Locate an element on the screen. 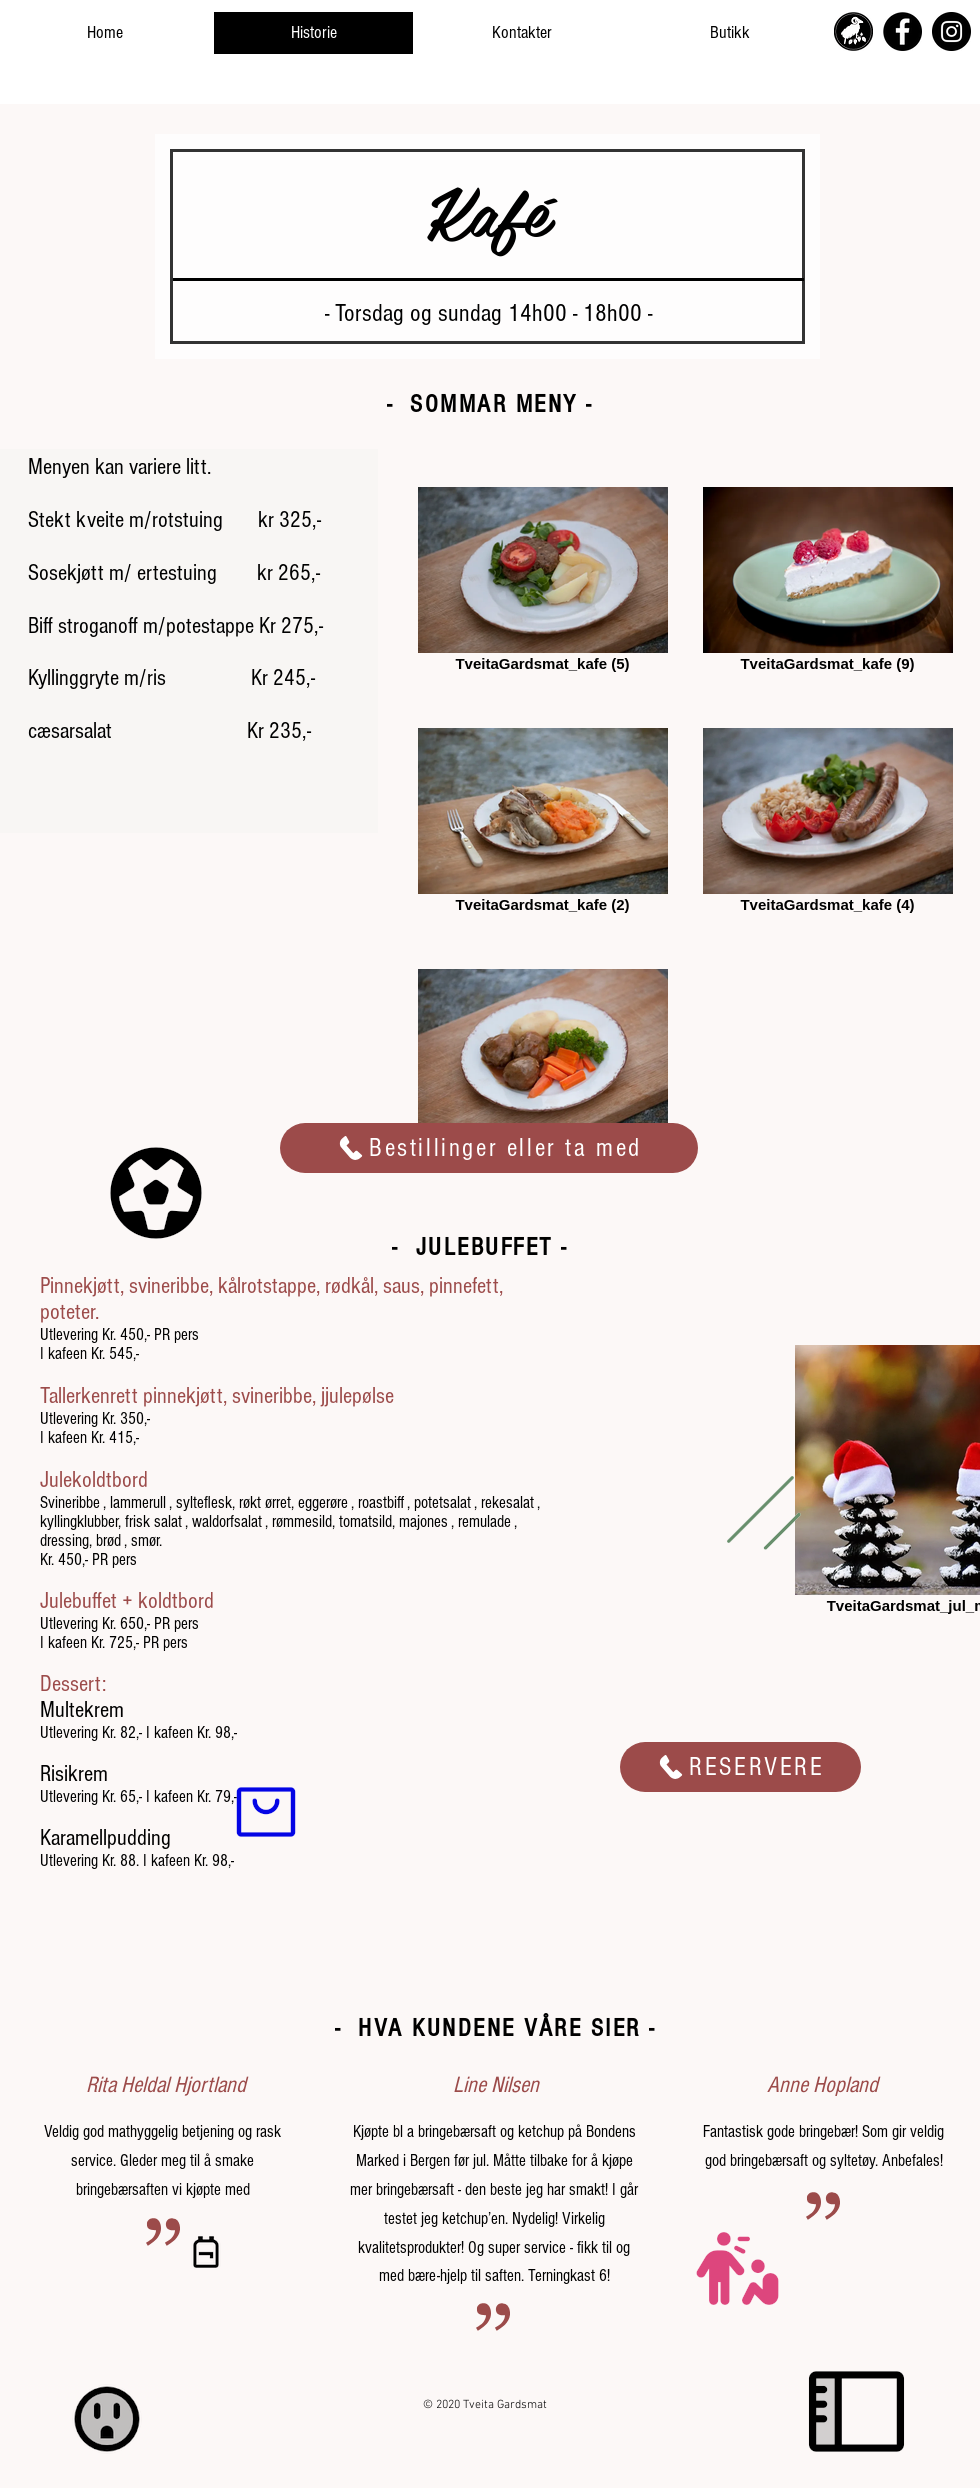 The width and height of the screenshot is (980, 2488). view your shopping cart is located at coordinates (266, 1812).